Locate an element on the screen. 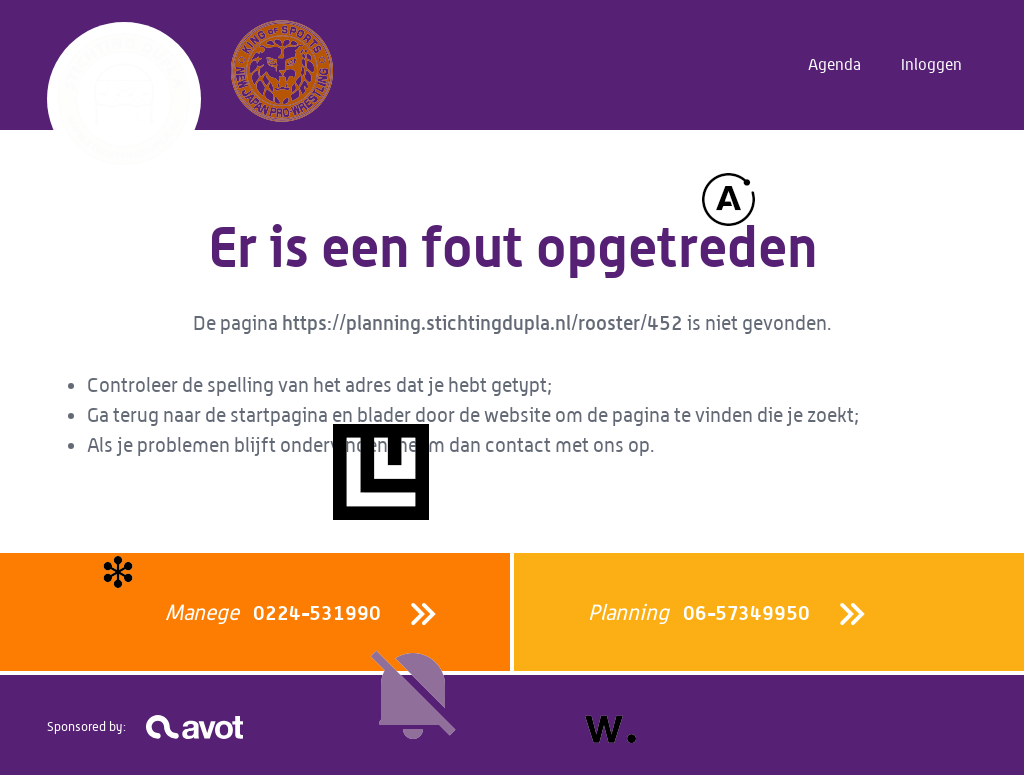 The image size is (1024, 775). Apollo GraphQL branding or logo is located at coordinates (728, 199).